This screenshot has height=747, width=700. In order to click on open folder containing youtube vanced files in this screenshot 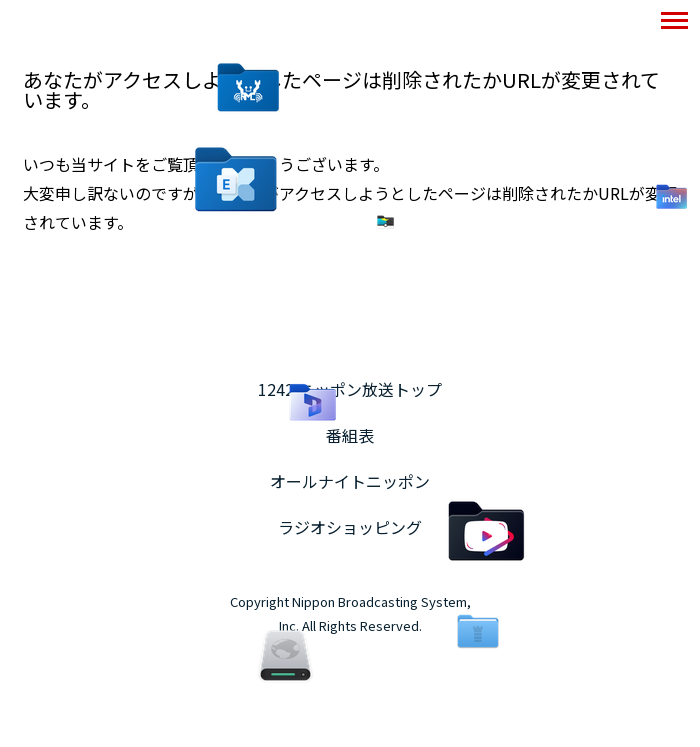, I will do `click(486, 533)`.